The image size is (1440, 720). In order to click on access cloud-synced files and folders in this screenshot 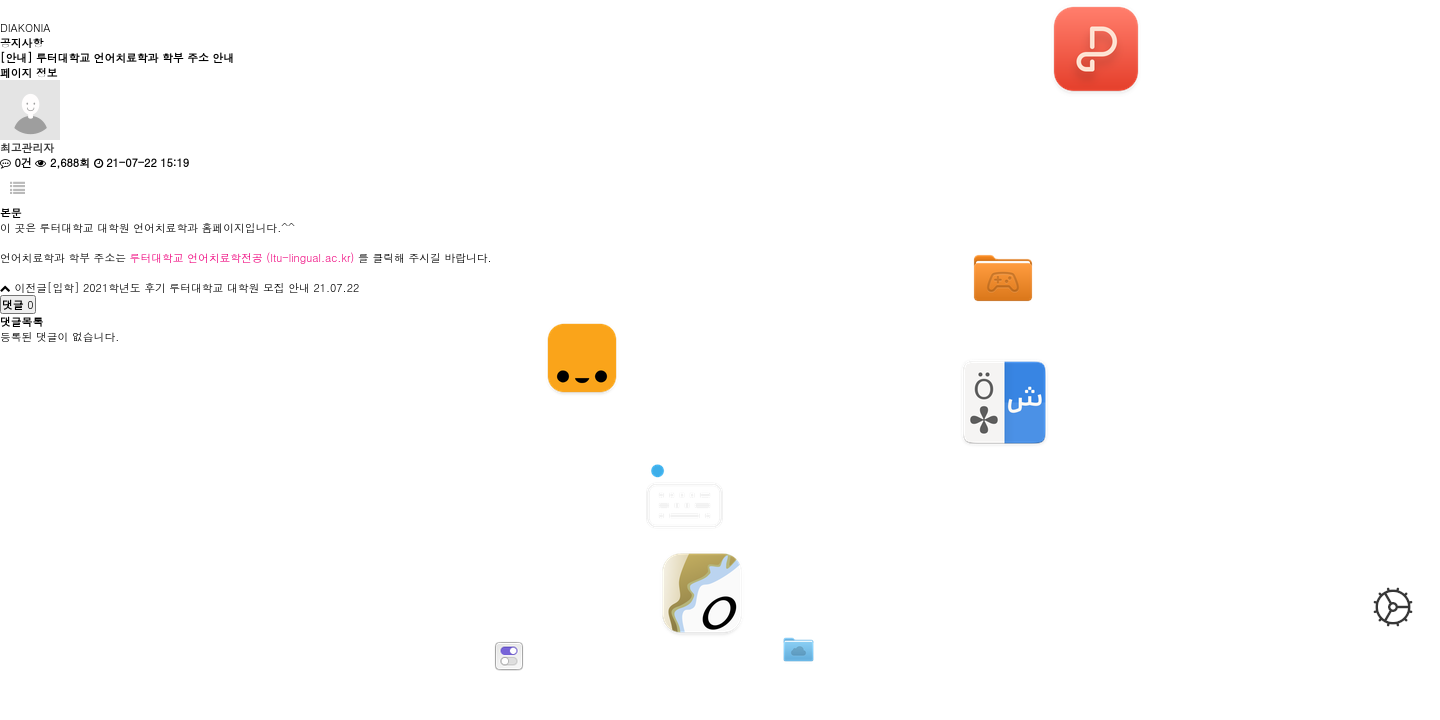, I will do `click(798, 649)`.